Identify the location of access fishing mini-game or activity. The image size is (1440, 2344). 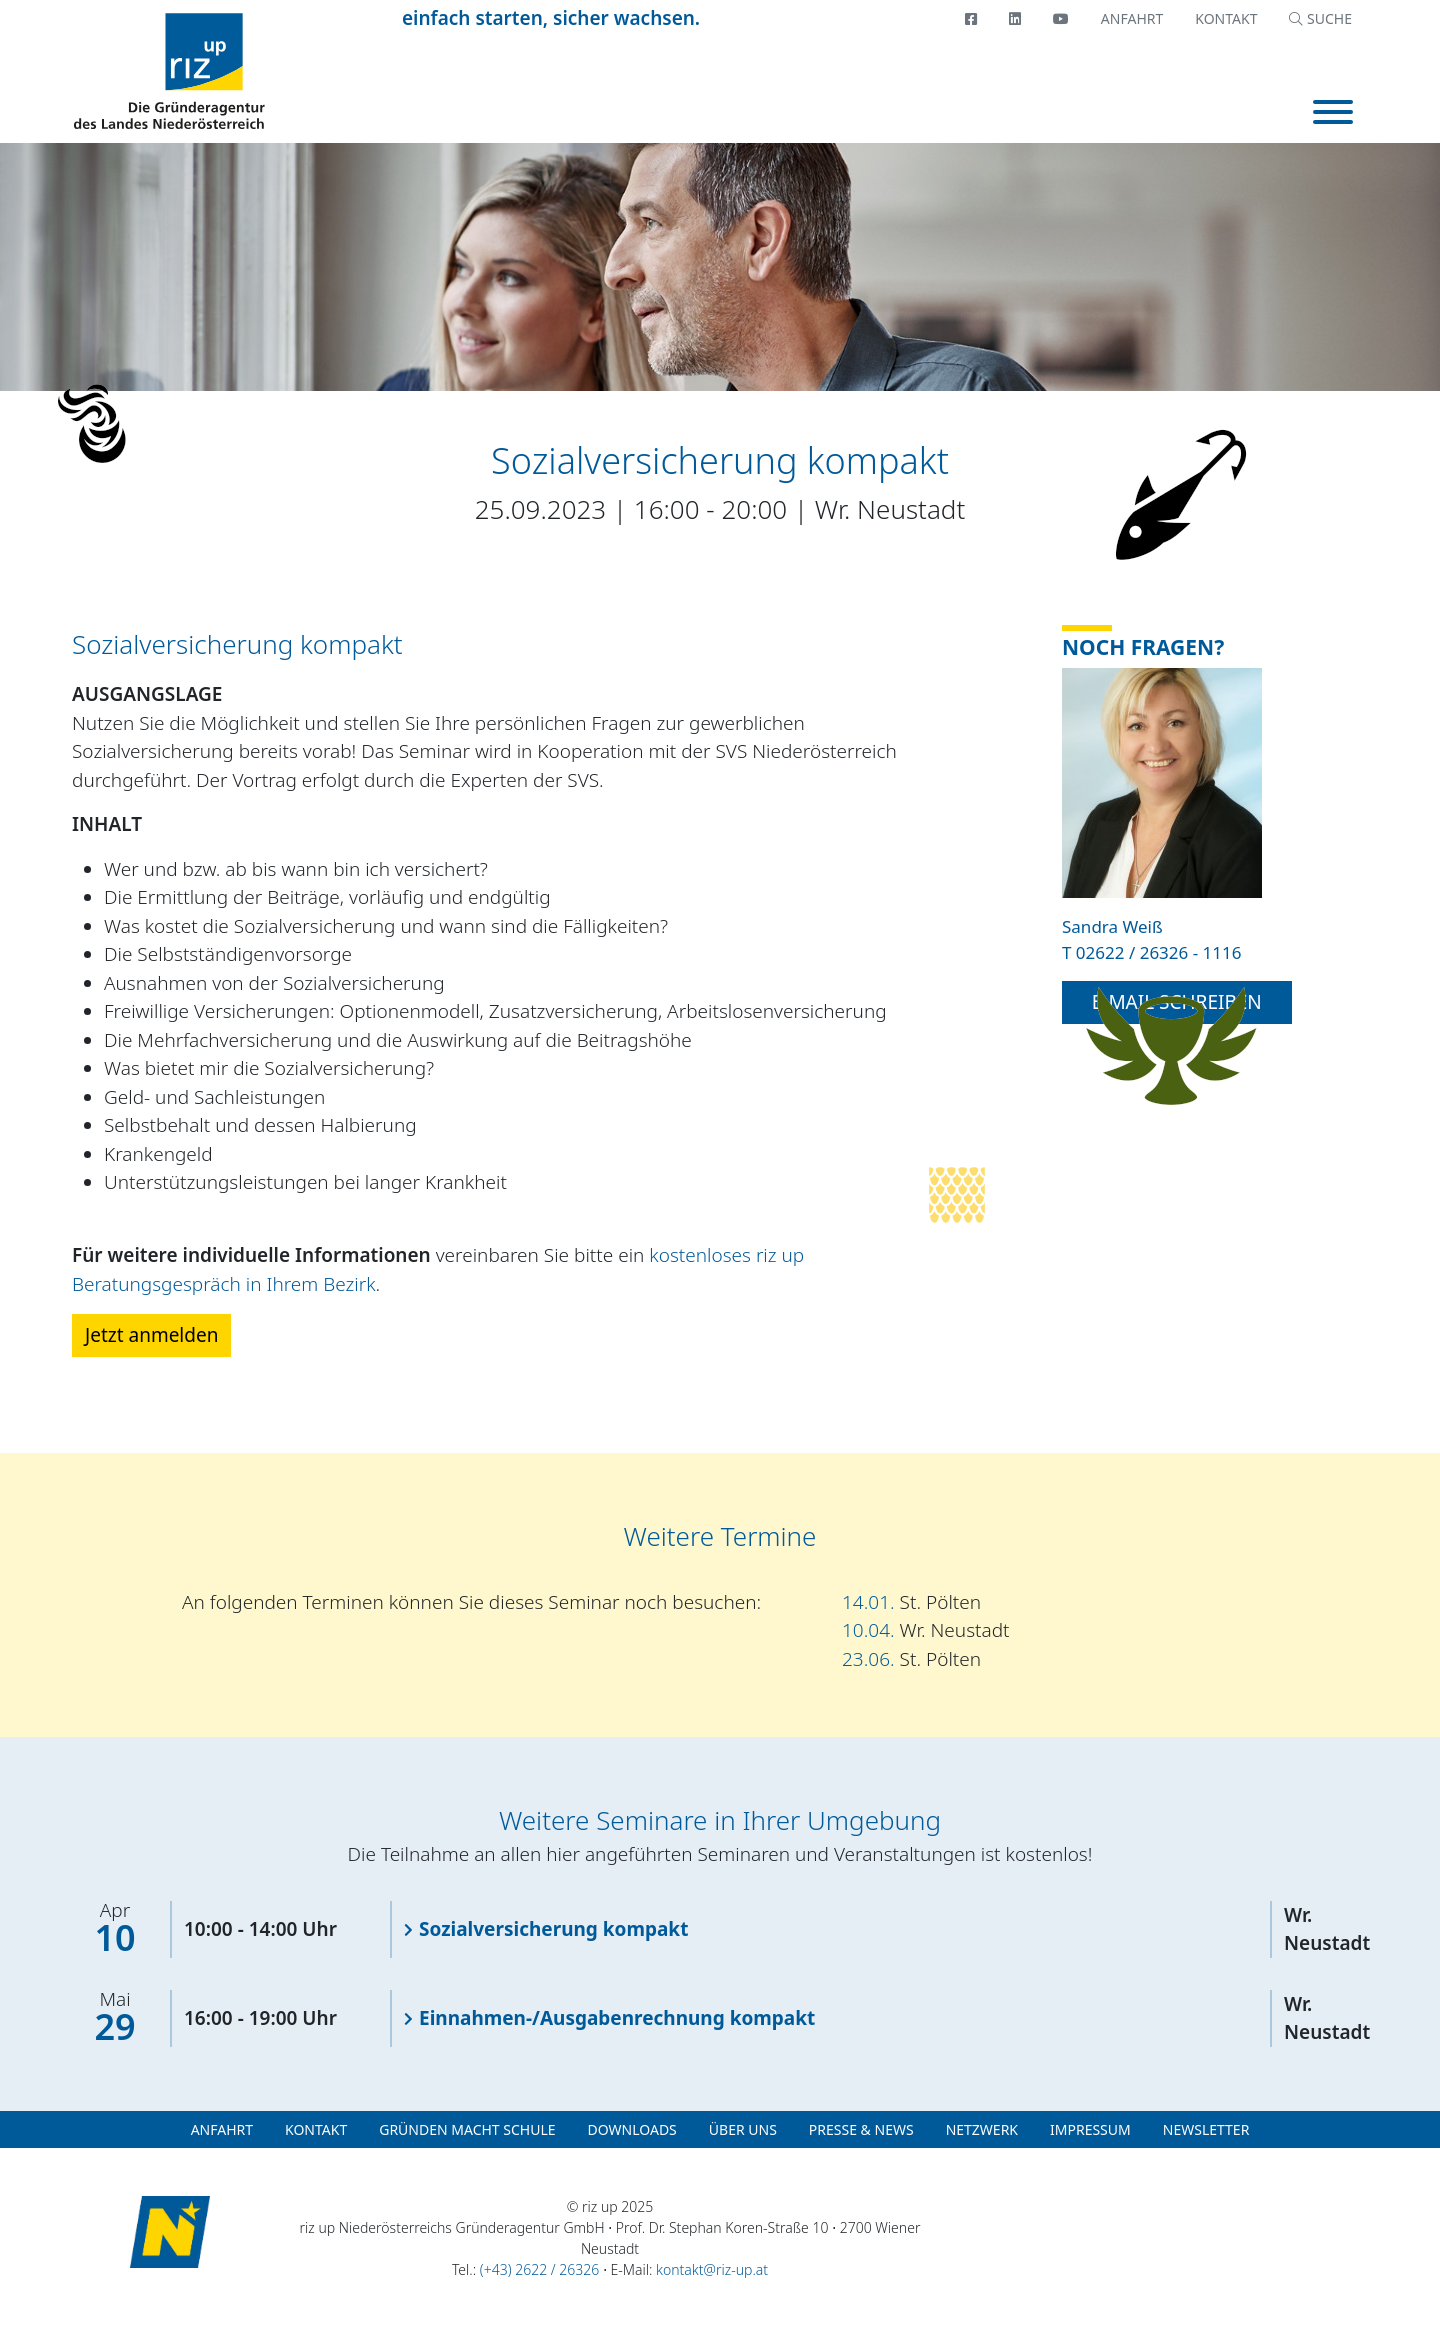
(1182, 494).